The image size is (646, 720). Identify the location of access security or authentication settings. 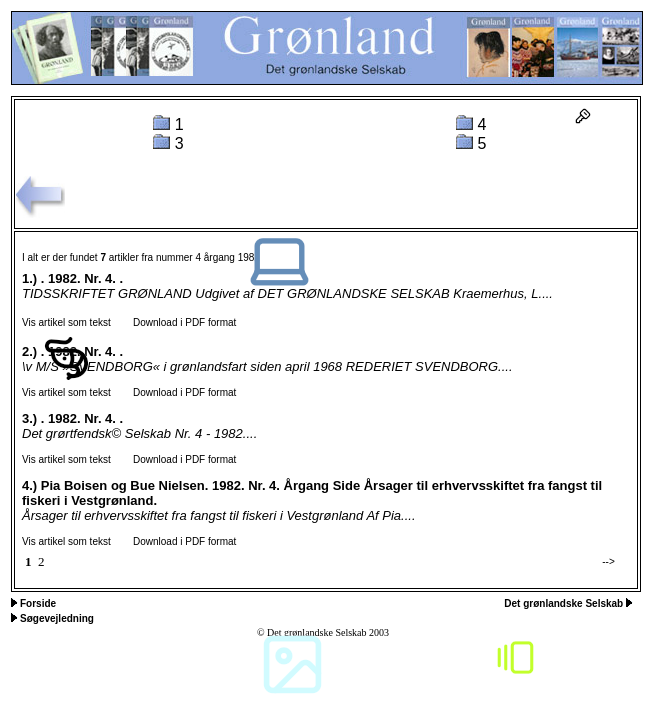
(583, 116).